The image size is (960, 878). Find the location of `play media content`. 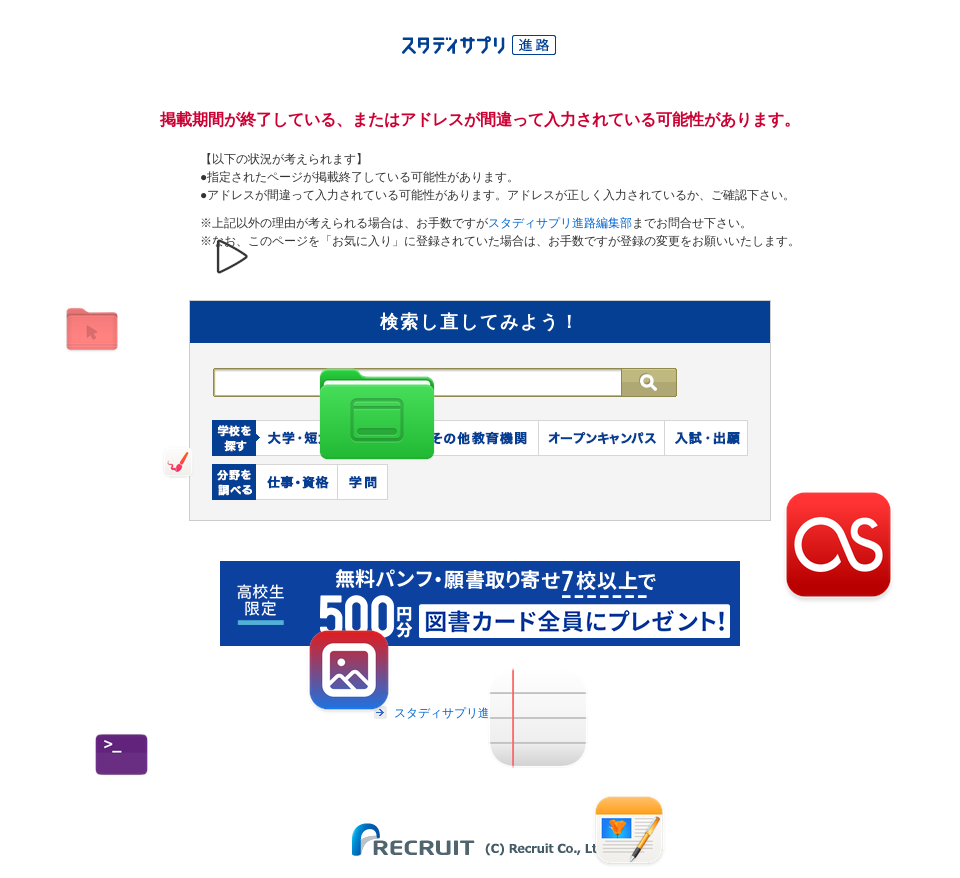

play media content is located at coordinates (231, 256).